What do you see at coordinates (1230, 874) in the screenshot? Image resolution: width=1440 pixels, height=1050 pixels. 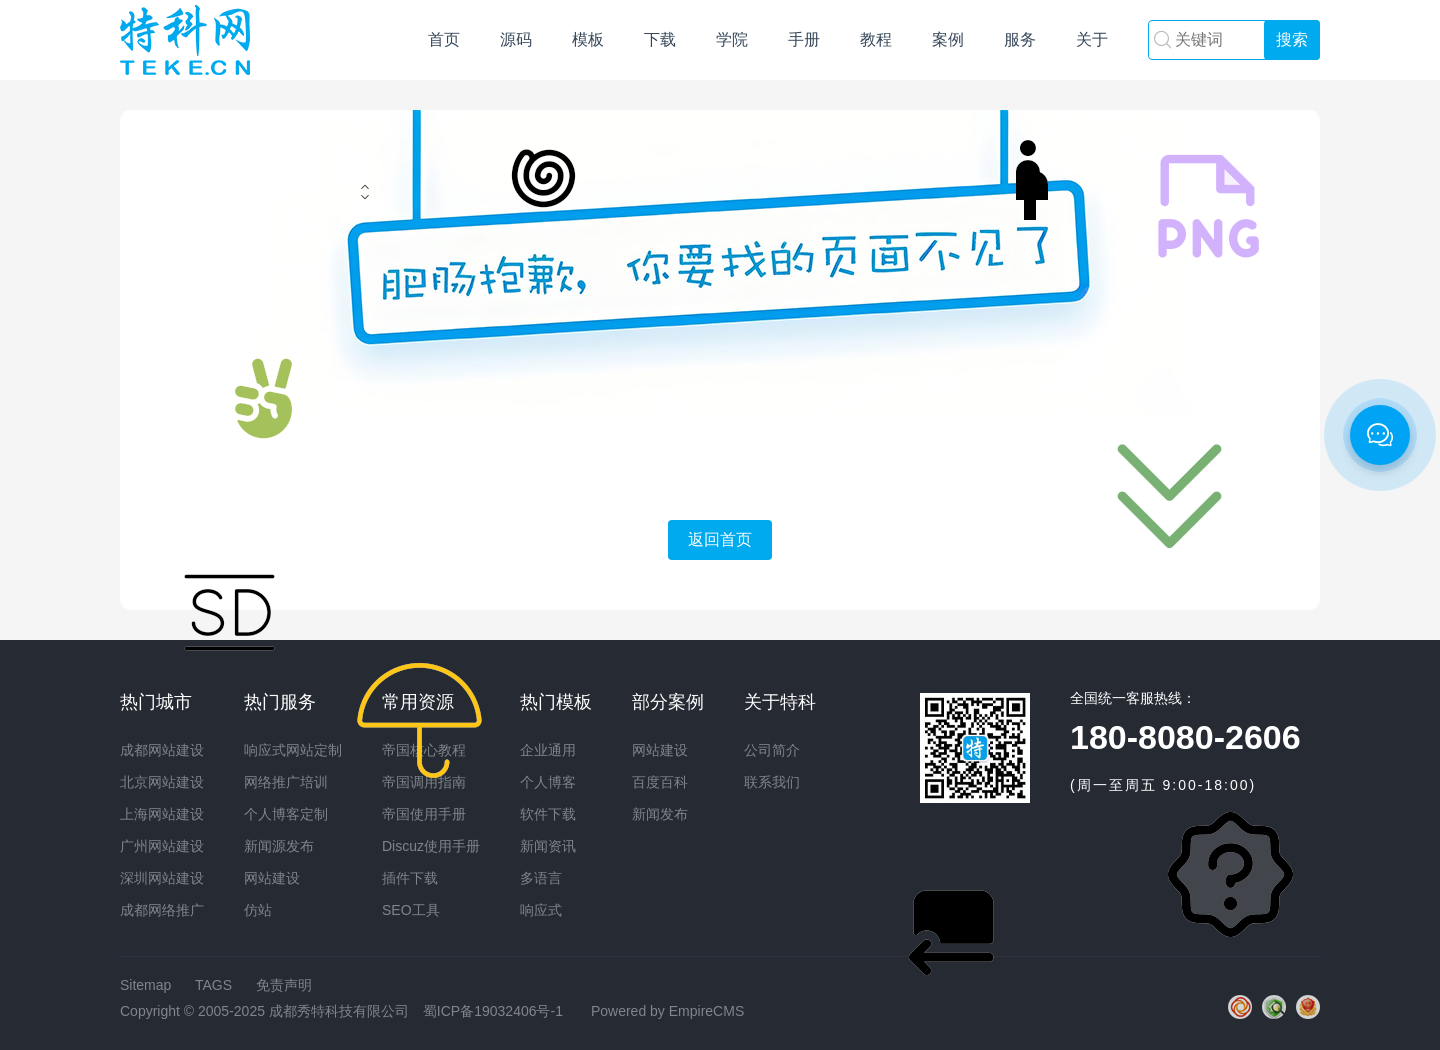 I see `access frequently asked questions or help center` at bounding box center [1230, 874].